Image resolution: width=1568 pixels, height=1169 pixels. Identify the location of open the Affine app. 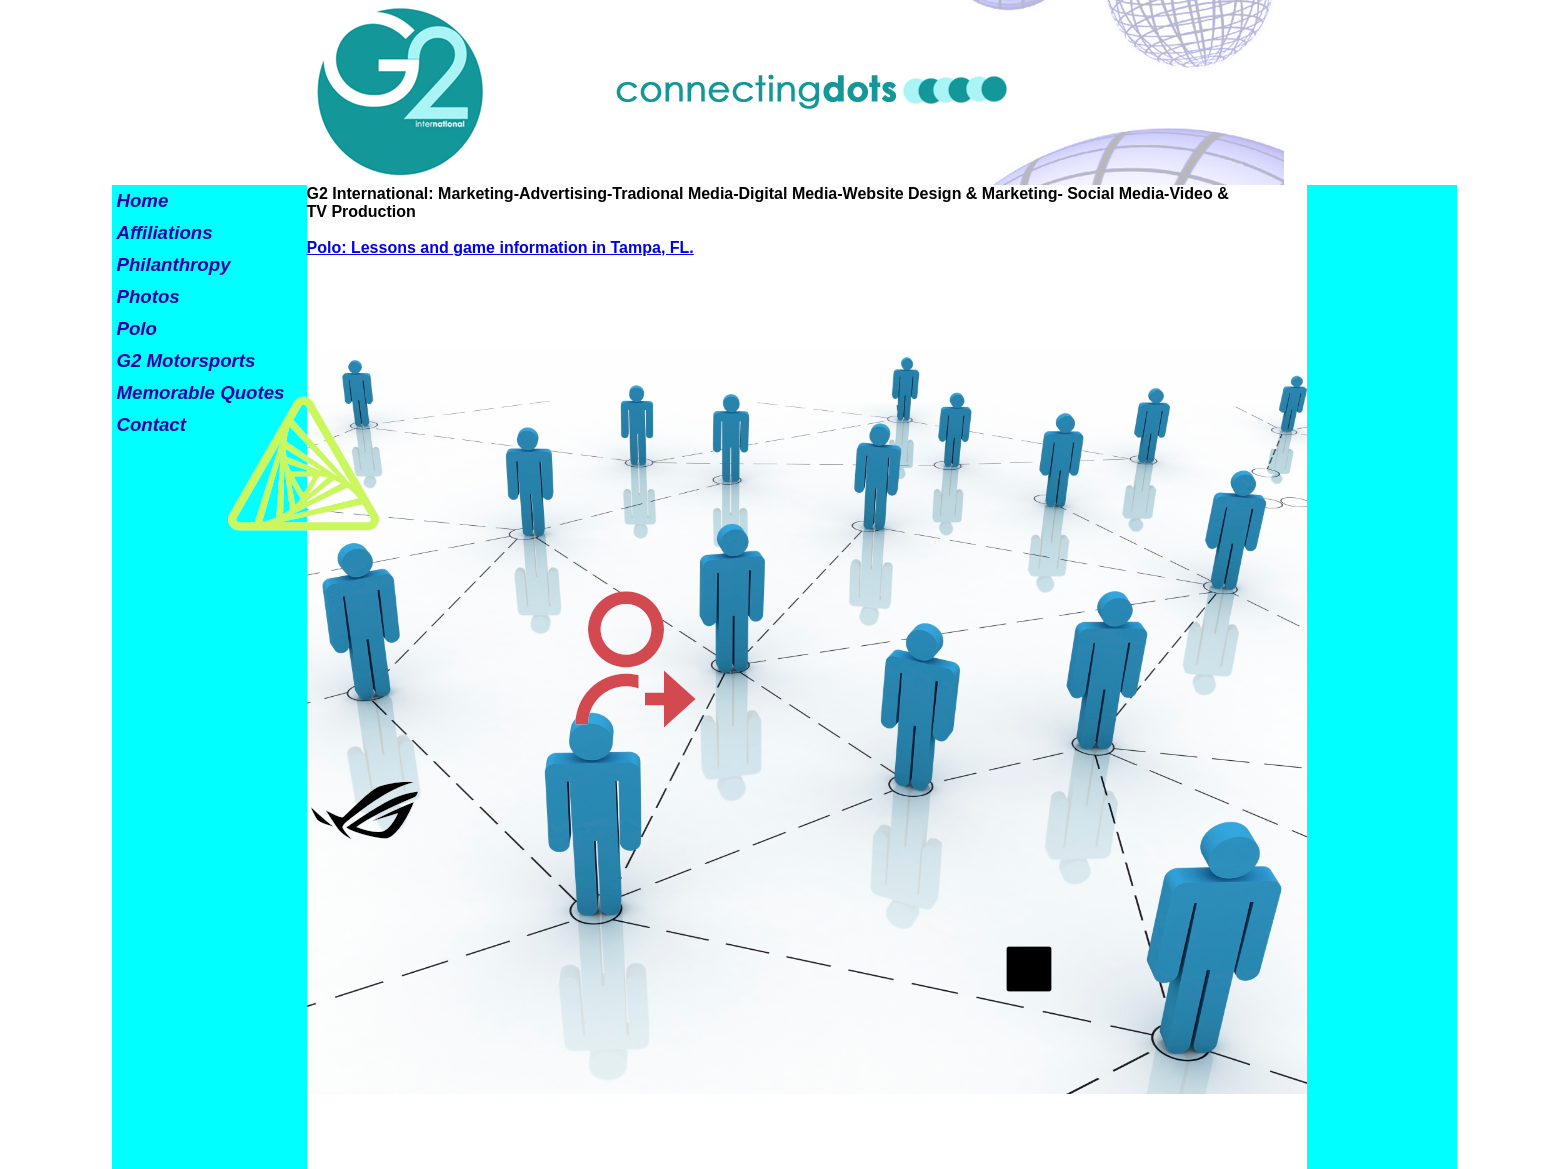
(303, 463).